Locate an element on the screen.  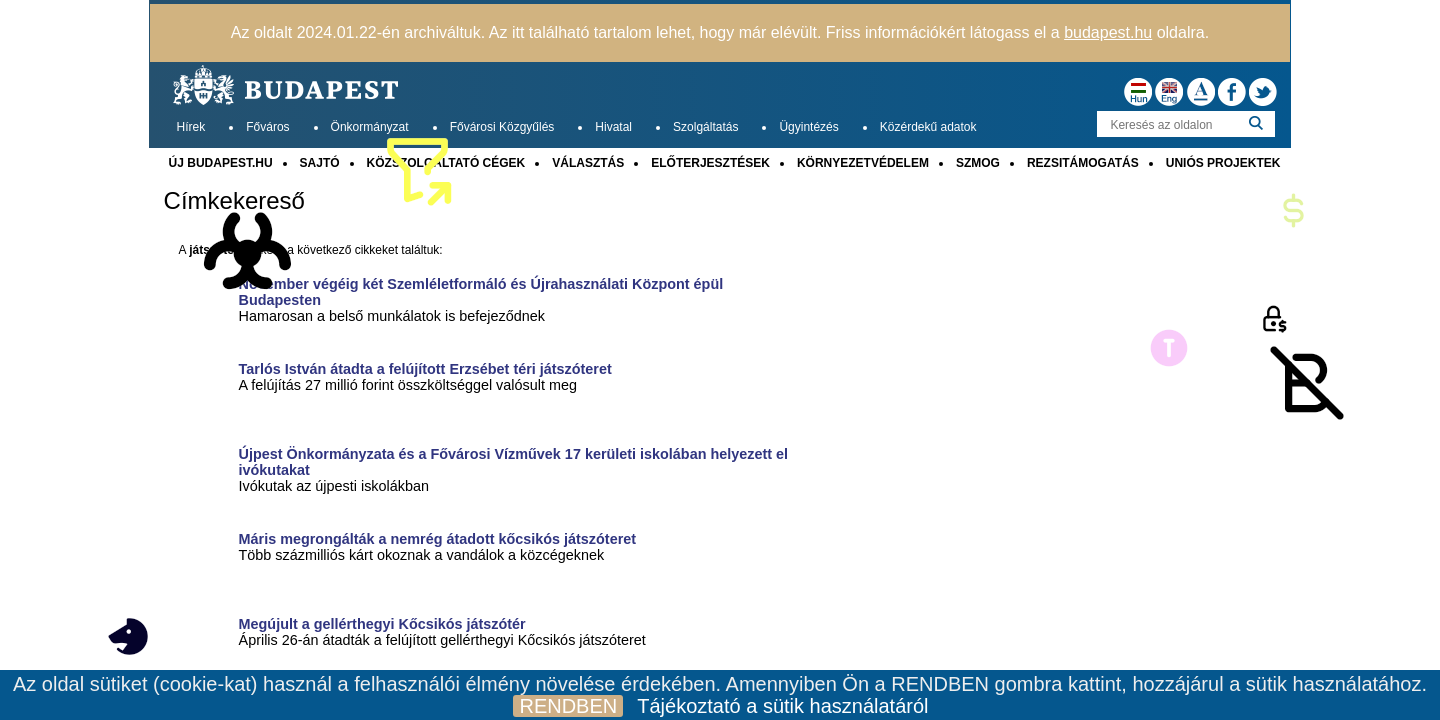
access equestrian or horse-related features is located at coordinates (129, 636).